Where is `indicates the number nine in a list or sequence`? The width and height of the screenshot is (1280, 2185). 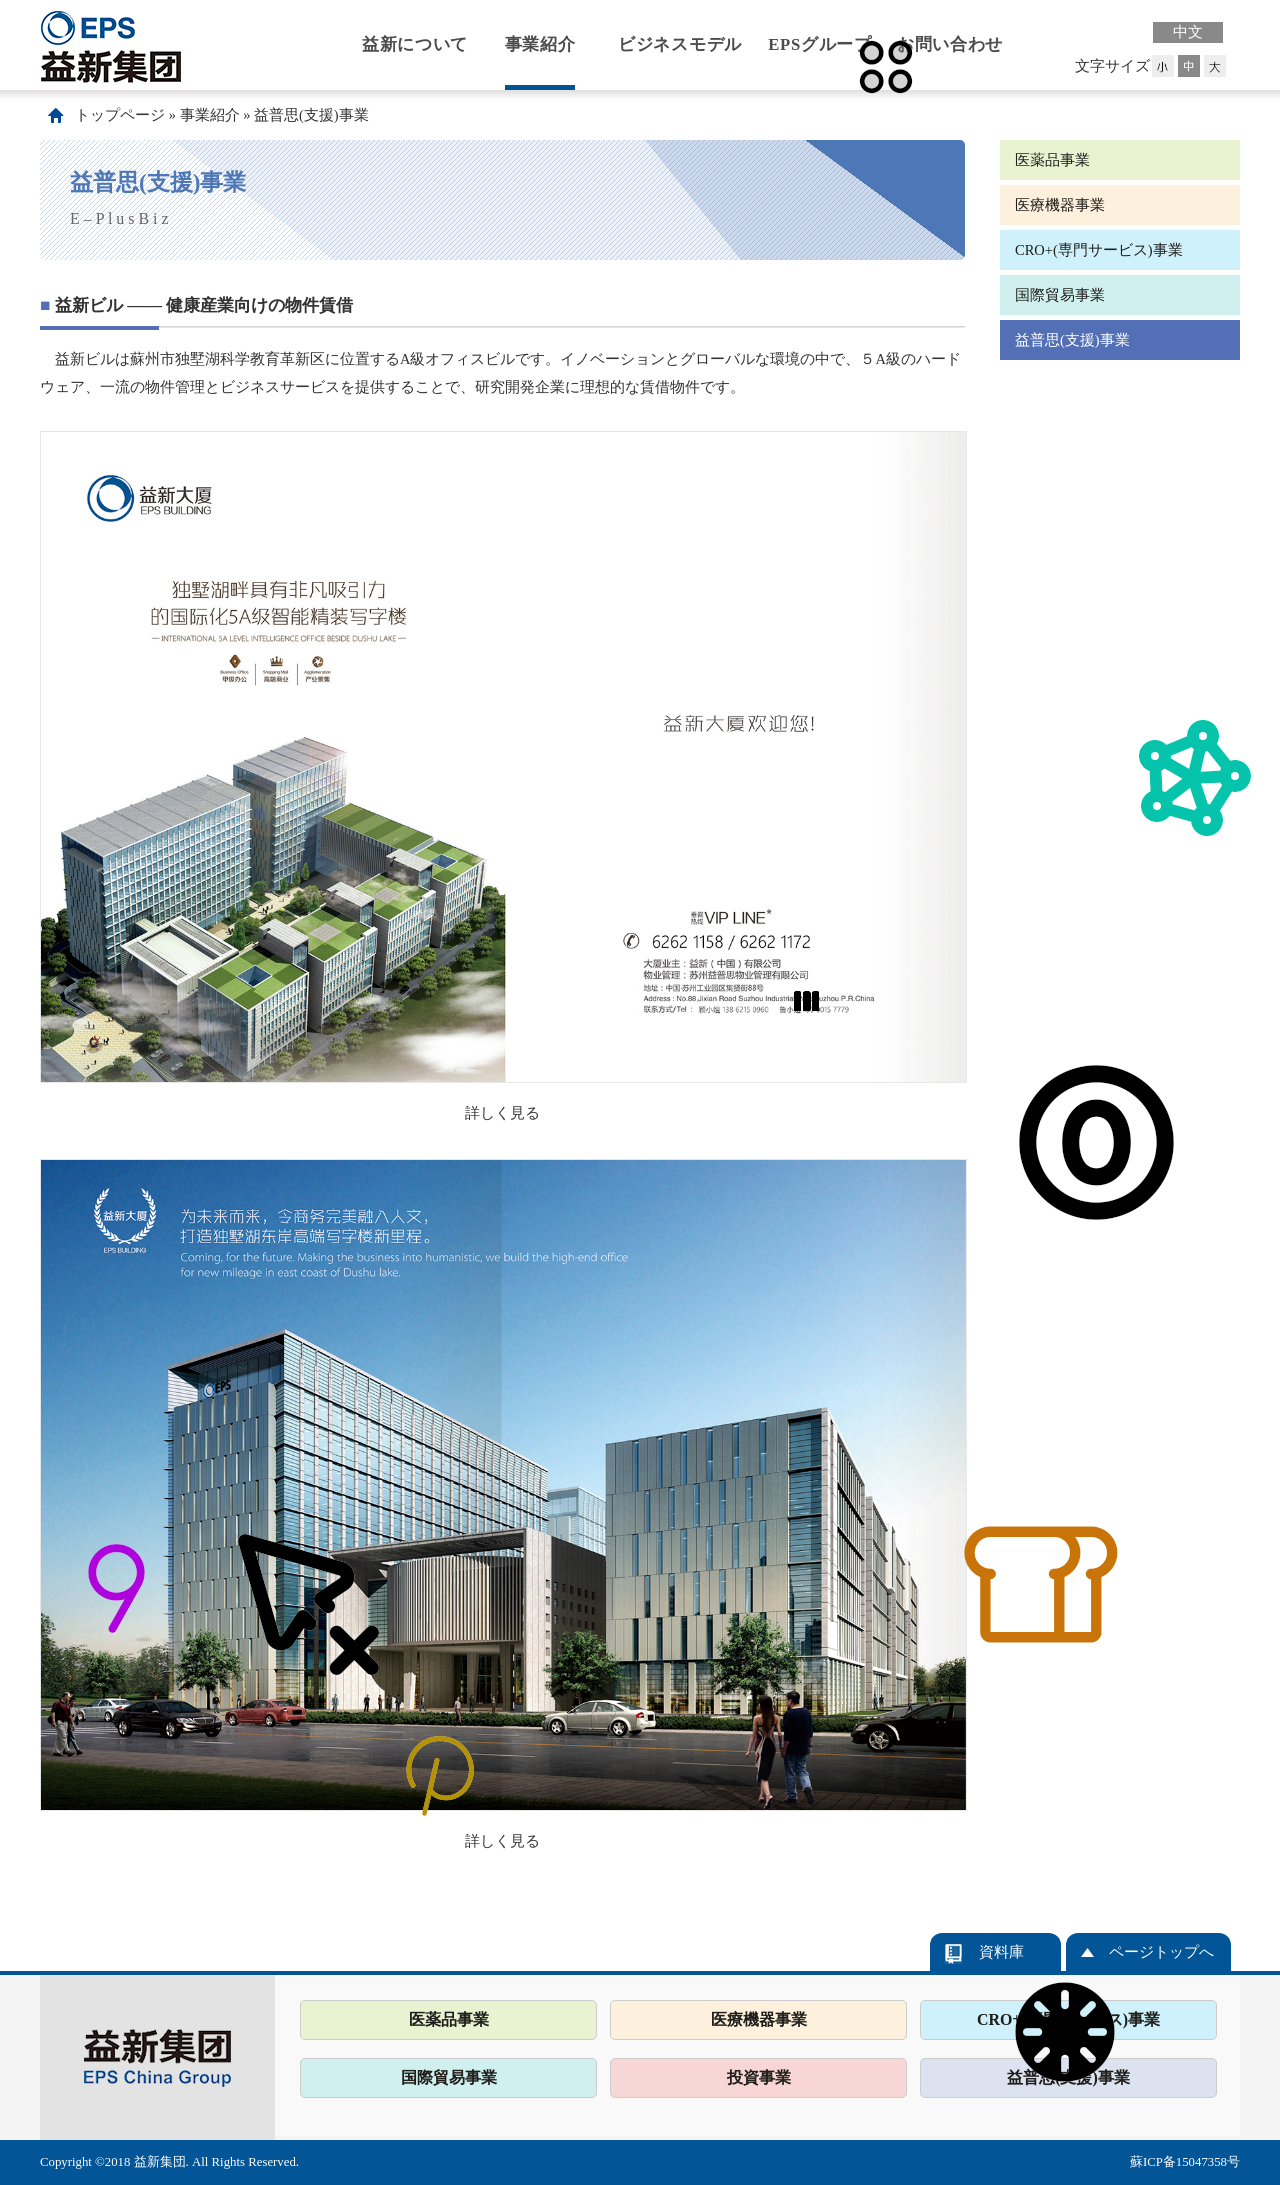 indicates the number nine in a list or sequence is located at coordinates (116, 1588).